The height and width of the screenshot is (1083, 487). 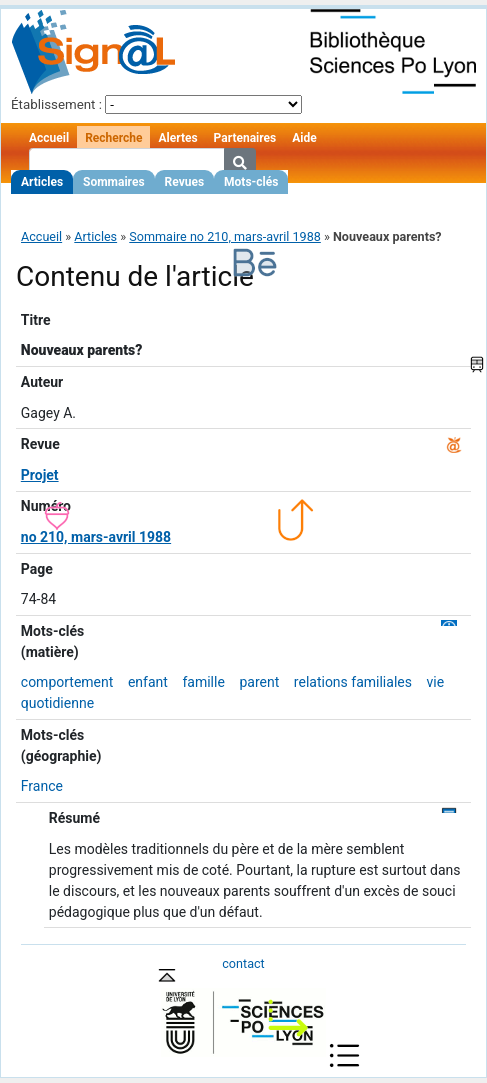 I want to click on access train schedules or rail services, so click(x=477, y=364).